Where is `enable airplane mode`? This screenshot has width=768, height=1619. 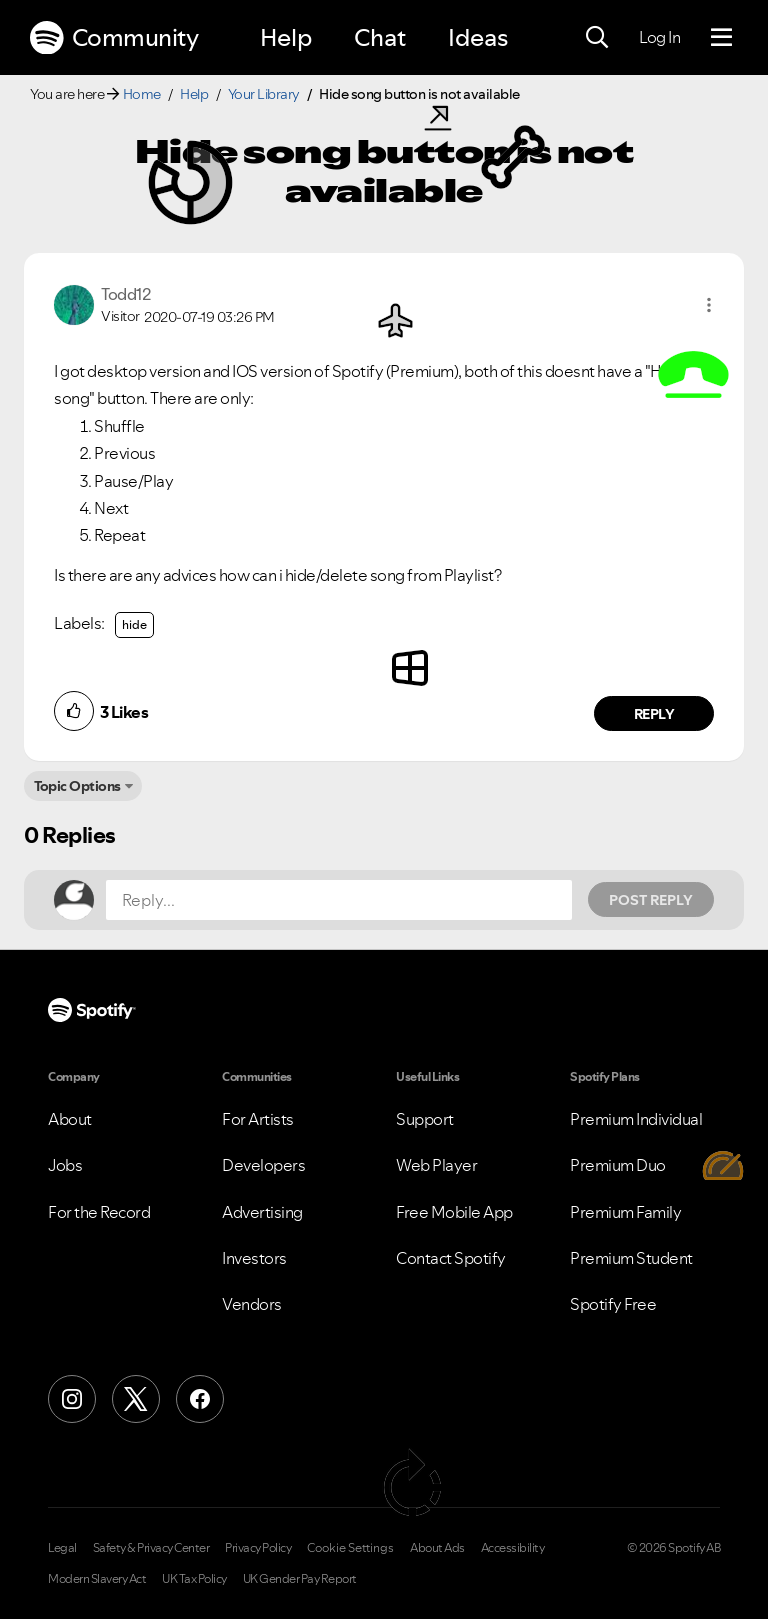
enable airplane mode is located at coordinates (395, 320).